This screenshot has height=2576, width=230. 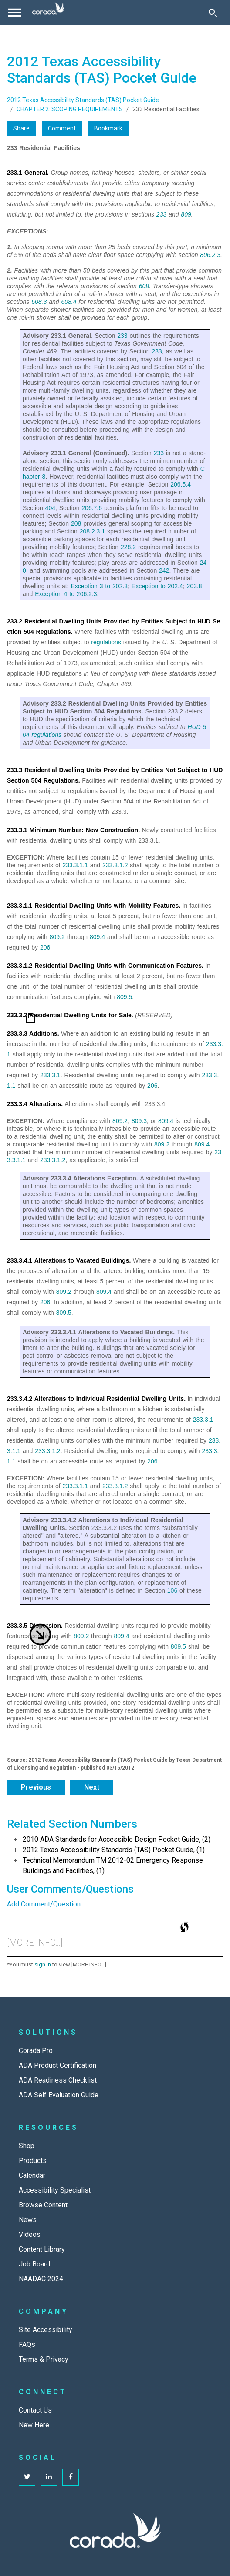 What do you see at coordinates (184, 1927) in the screenshot?
I see `initiate wifi protected setup (WPS) connection` at bounding box center [184, 1927].